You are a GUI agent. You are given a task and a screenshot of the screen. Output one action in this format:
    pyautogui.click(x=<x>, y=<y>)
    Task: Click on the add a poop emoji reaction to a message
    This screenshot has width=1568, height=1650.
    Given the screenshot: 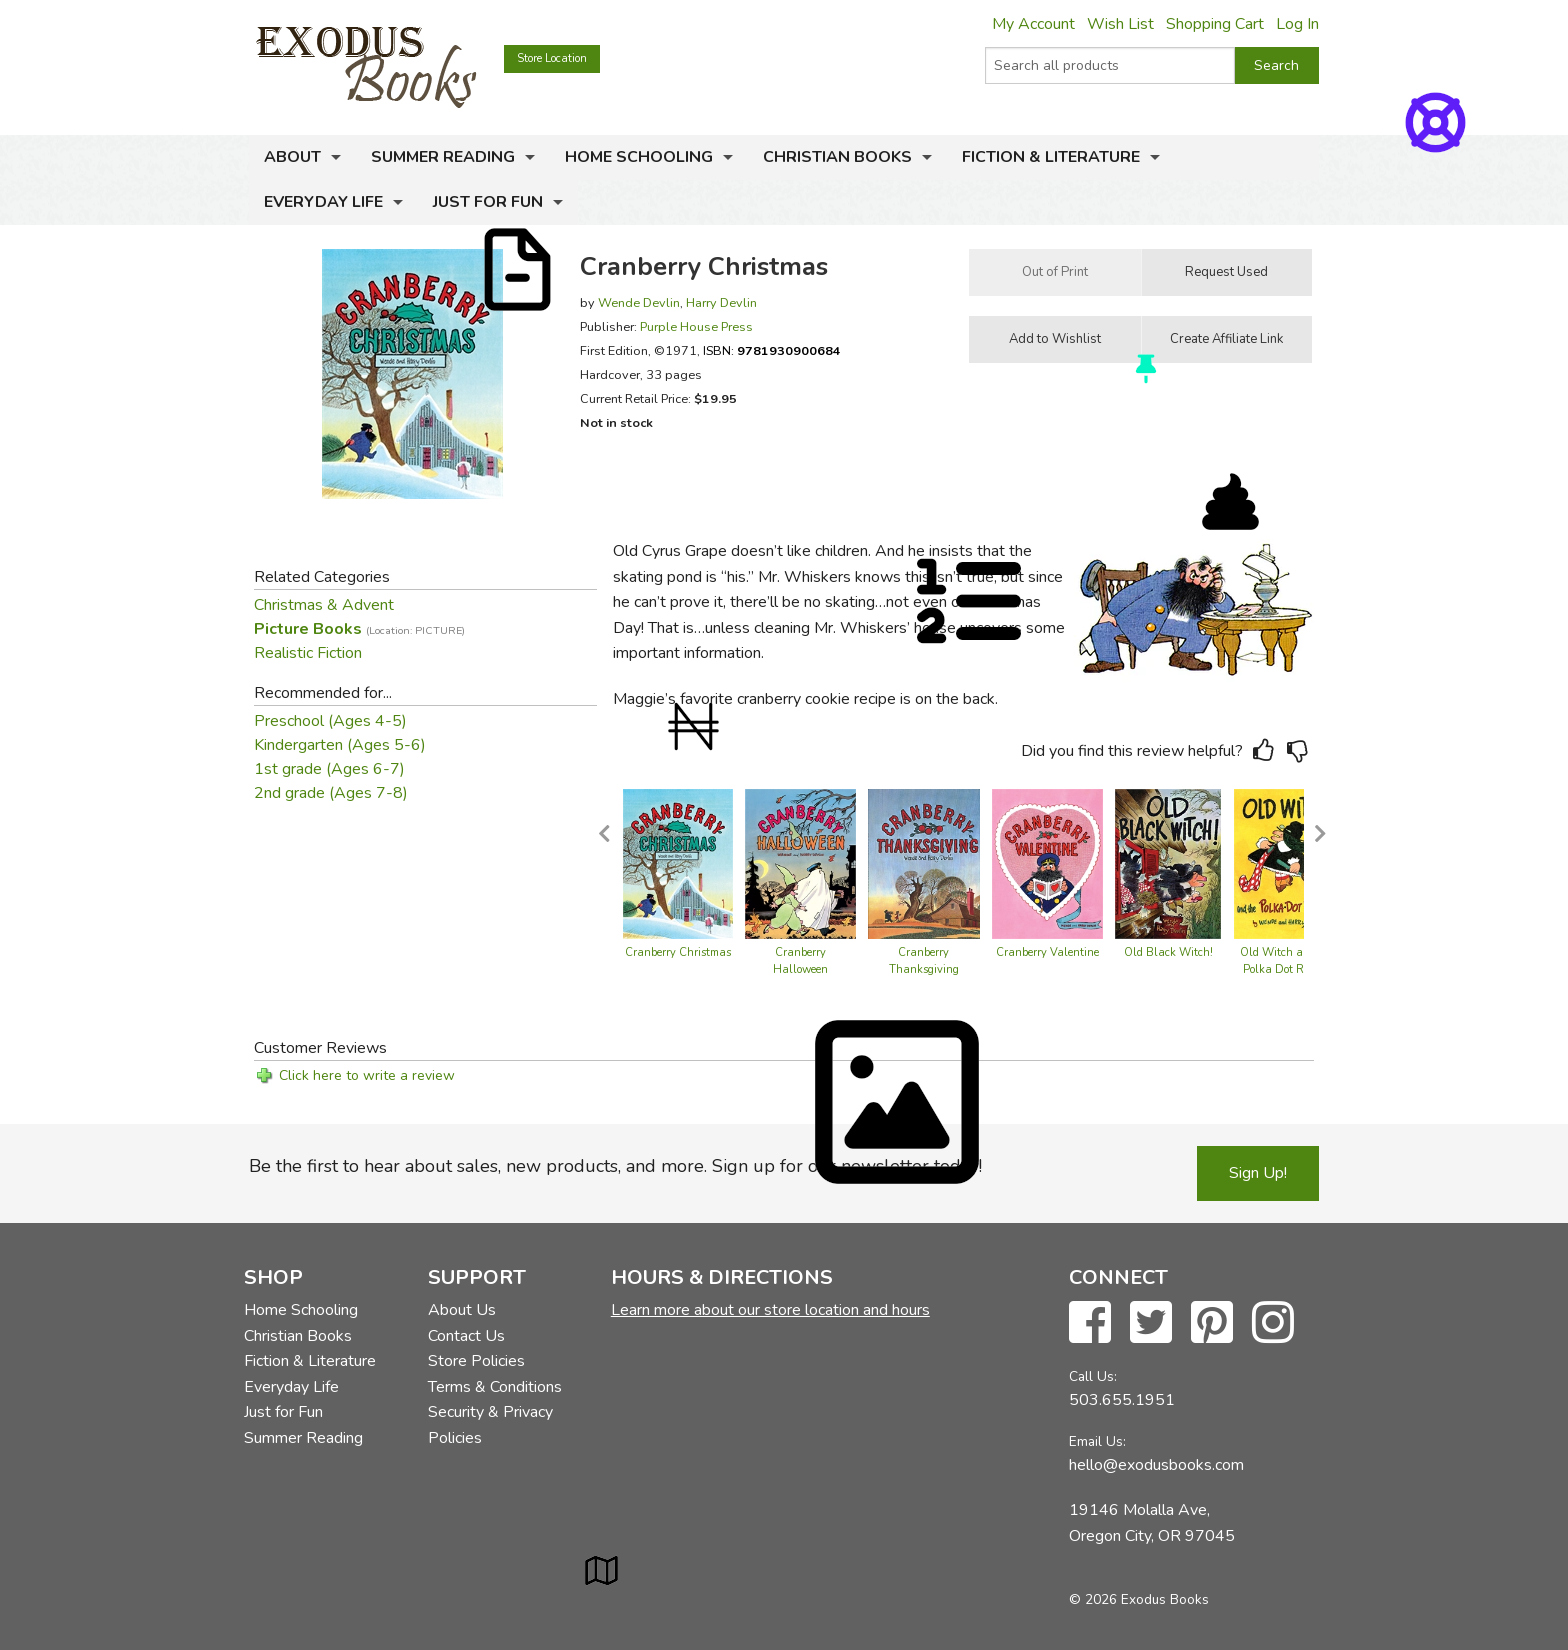 What is the action you would take?
    pyautogui.click(x=1230, y=501)
    